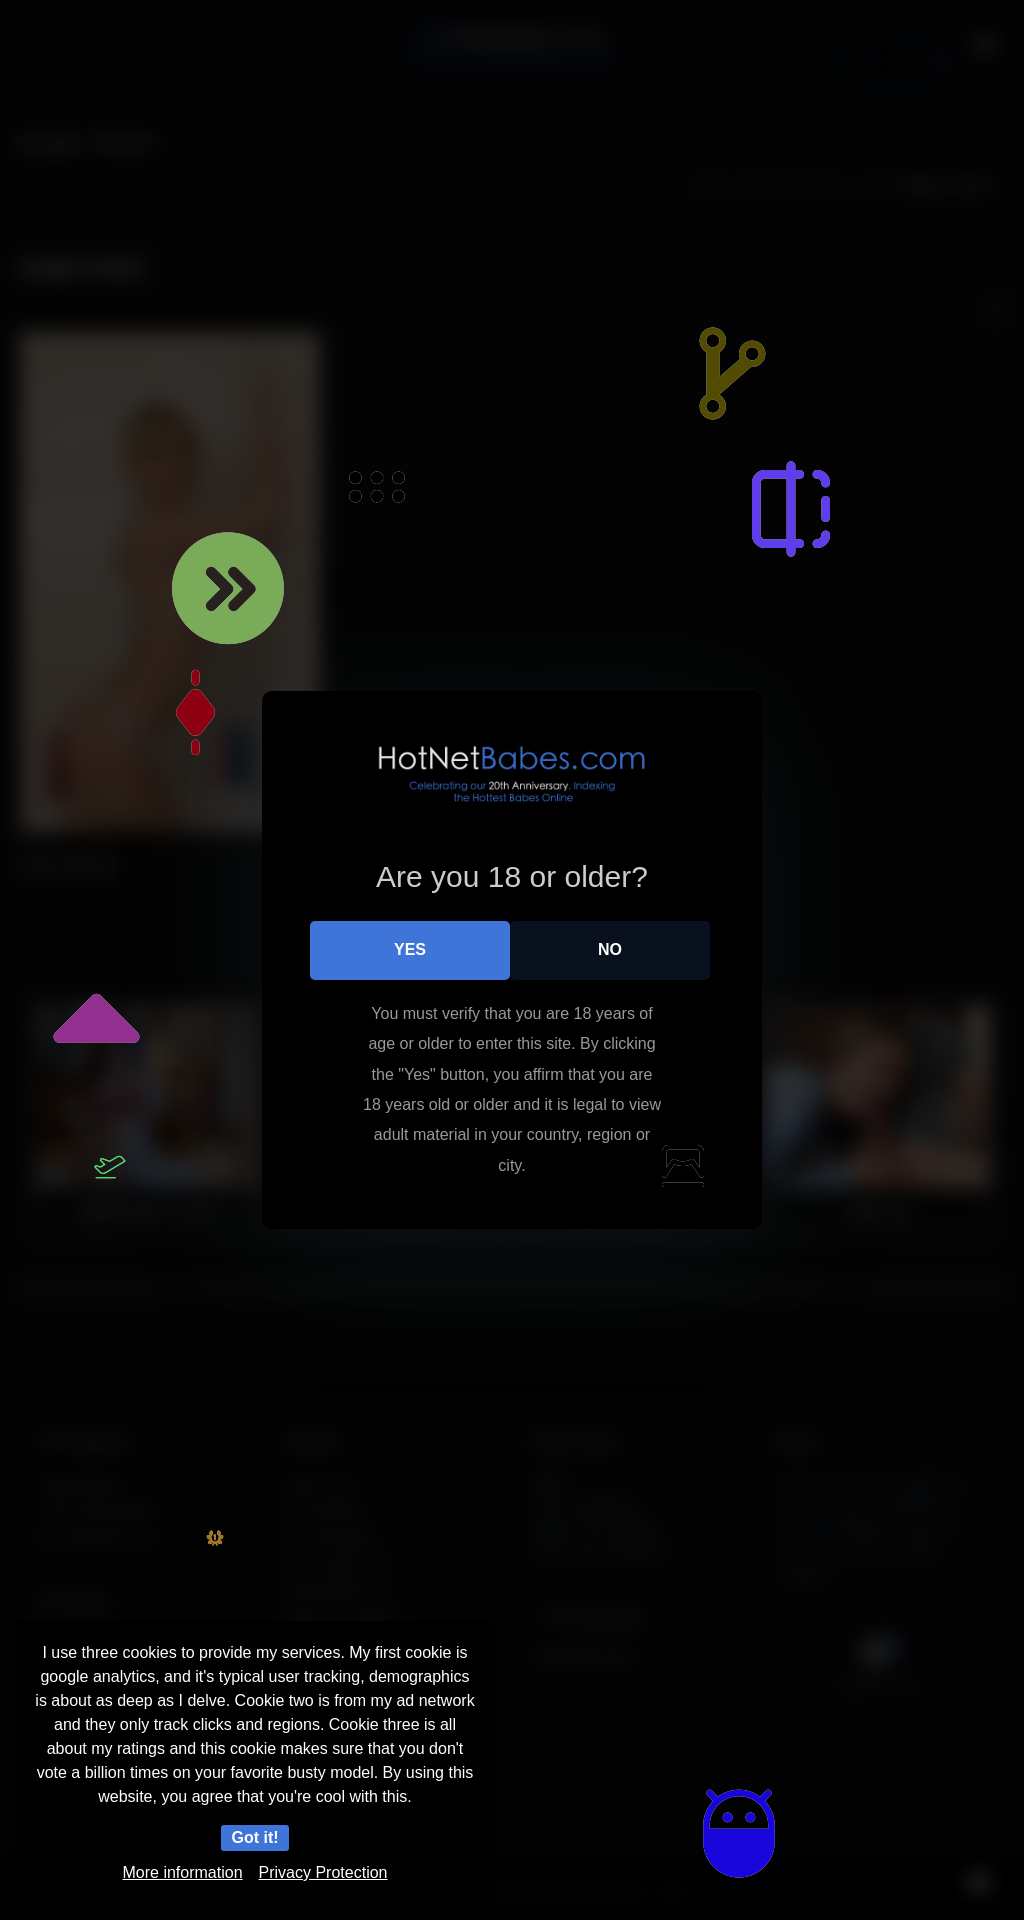 Image resolution: width=1024 pixels, height=1920 pixels. I want to click on collapse an expanded section, so click(96, 1024).